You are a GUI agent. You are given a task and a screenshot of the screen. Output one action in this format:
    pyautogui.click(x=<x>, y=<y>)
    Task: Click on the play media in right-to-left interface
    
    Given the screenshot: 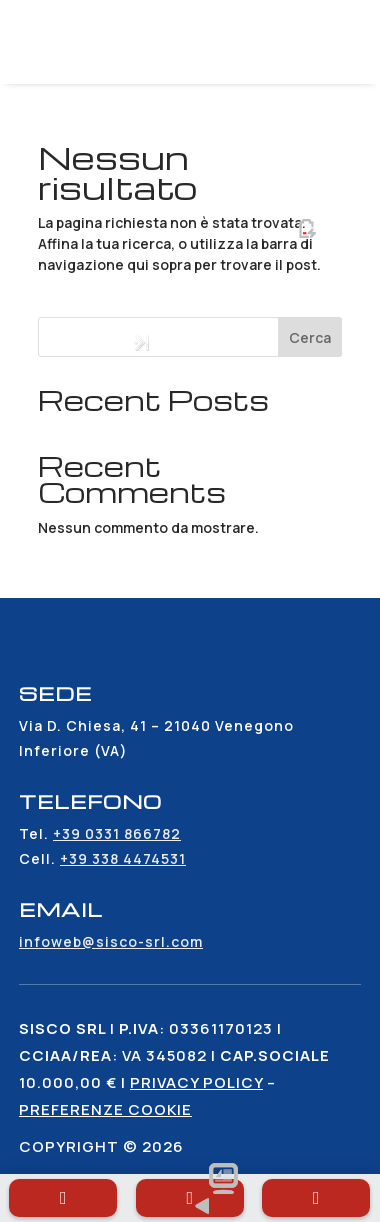 What is the action you would take?
    pyautogui.click(x=203, y=1206)
    